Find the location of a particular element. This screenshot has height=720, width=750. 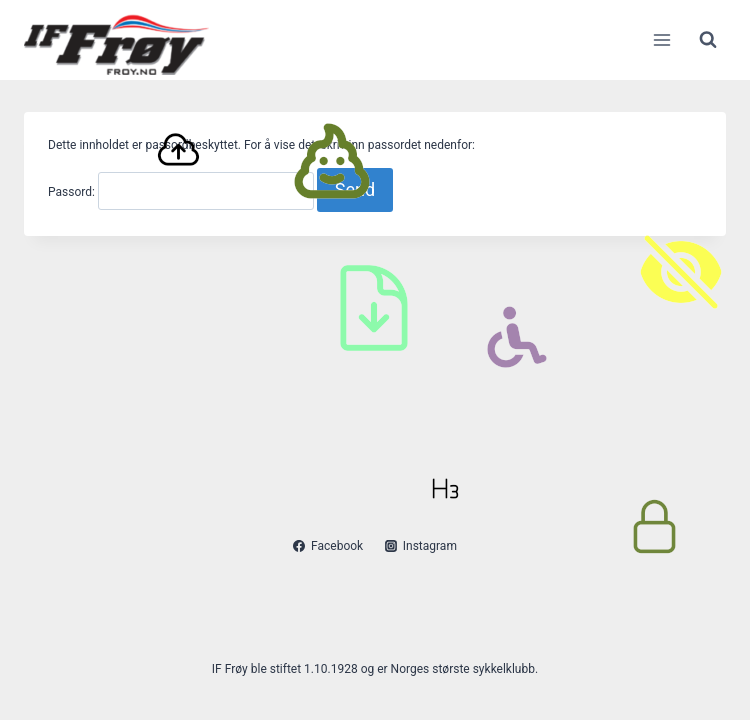

download a document or file is located at coordinates (374, 308).